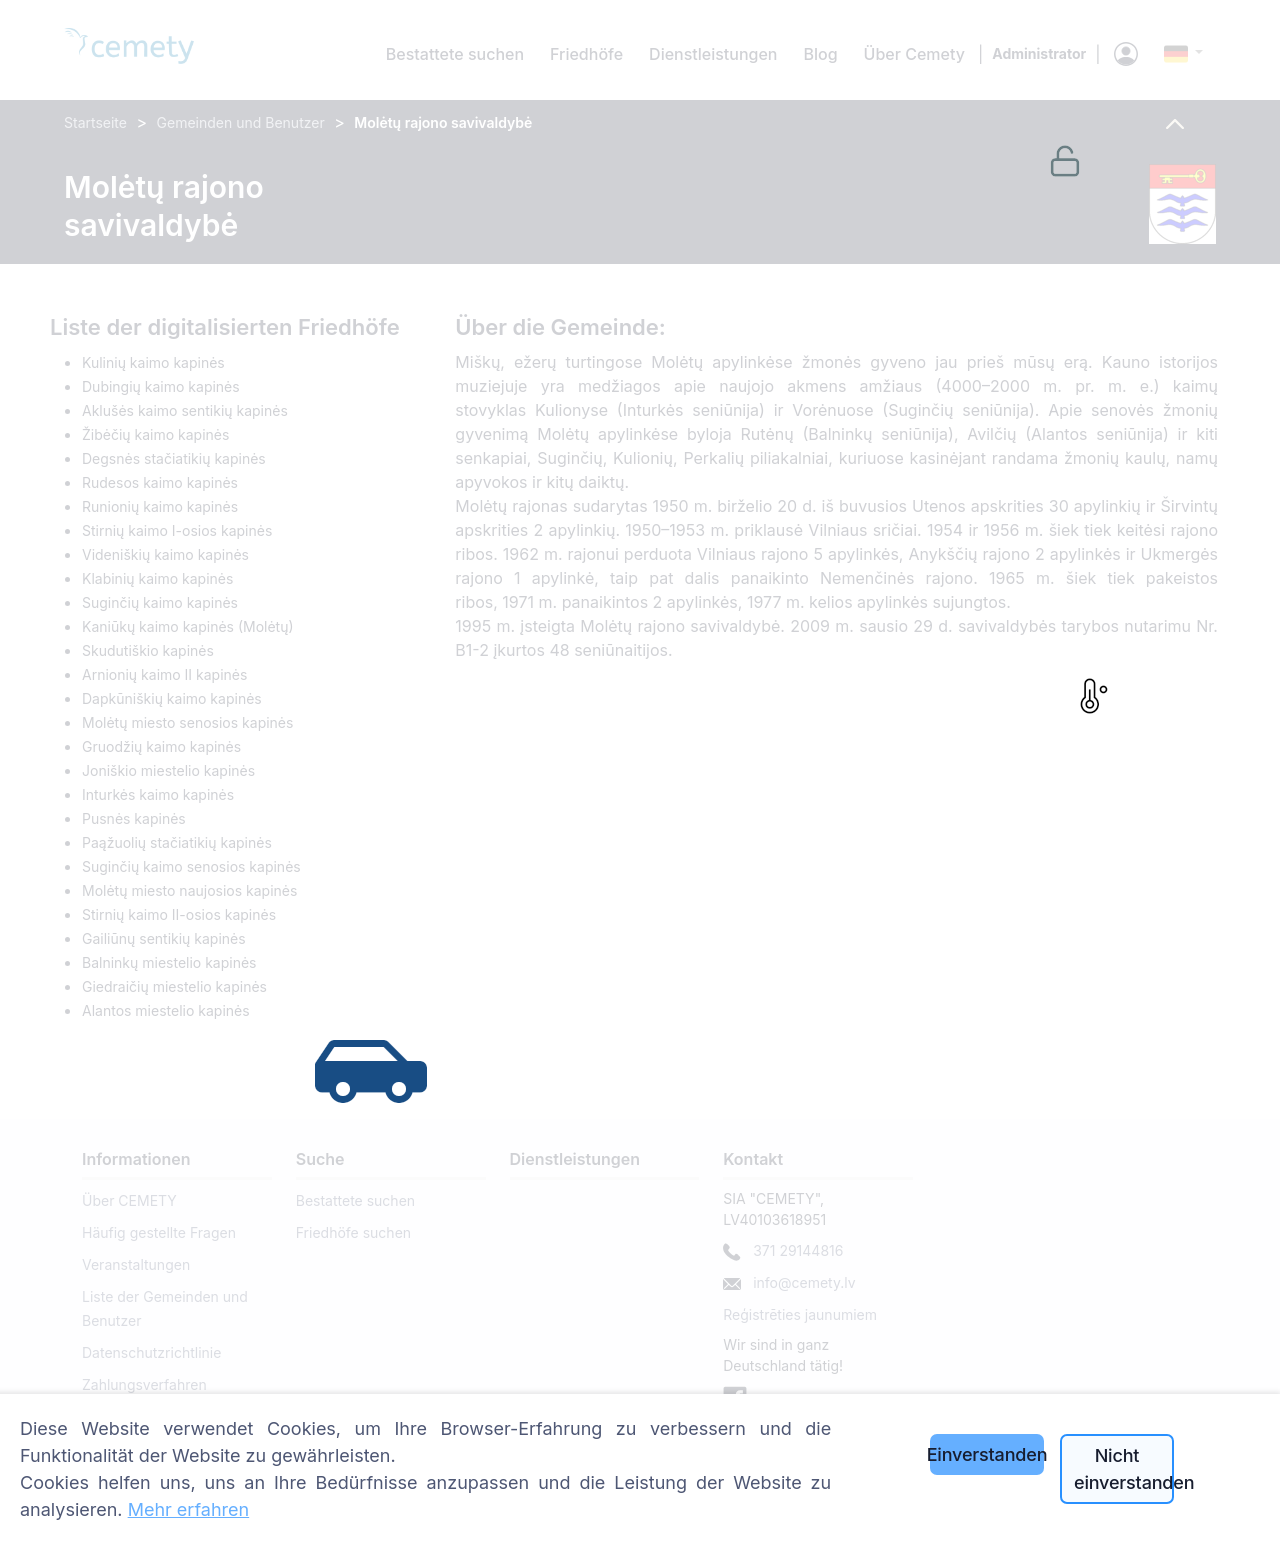 This screenshot has width=1280, height=1544. I want to click on unlocked or unsecured state, so click(1065, 161).